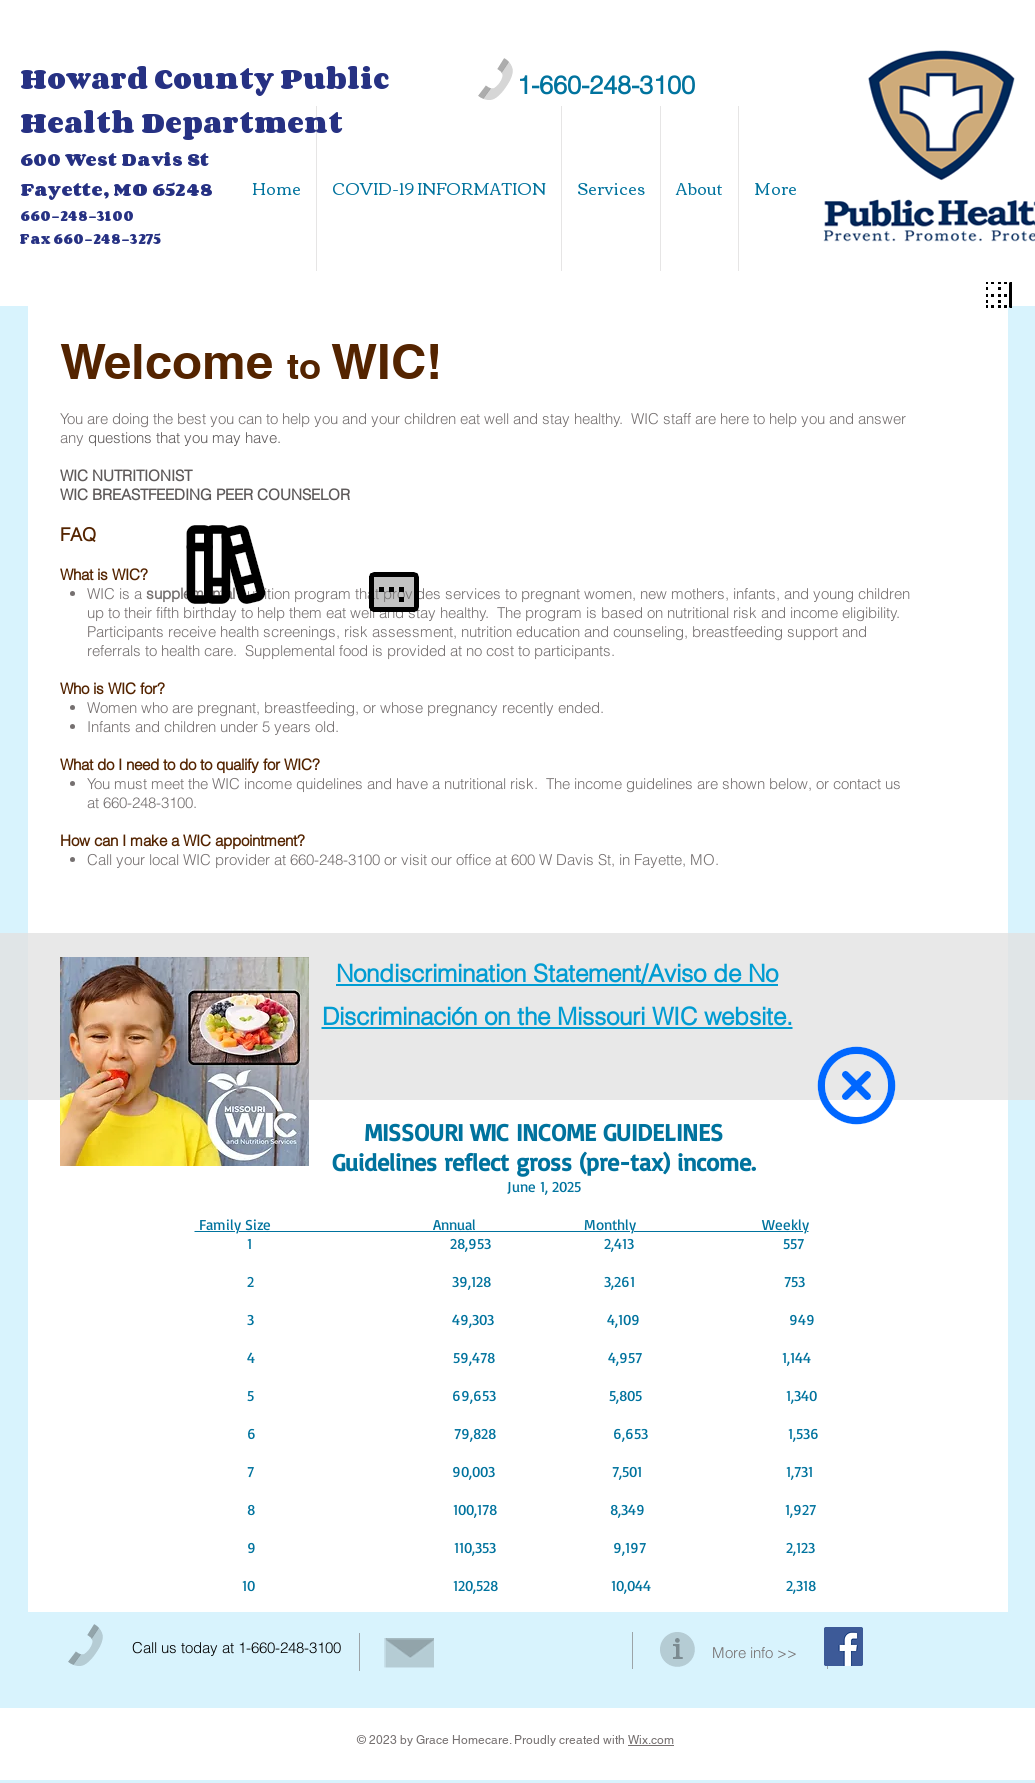 This screenshot has height=1783, width=1035. Describe the element at coordinates (394, 592) in the screenshot. I see `adjust image aspect ratio settings` at that location.